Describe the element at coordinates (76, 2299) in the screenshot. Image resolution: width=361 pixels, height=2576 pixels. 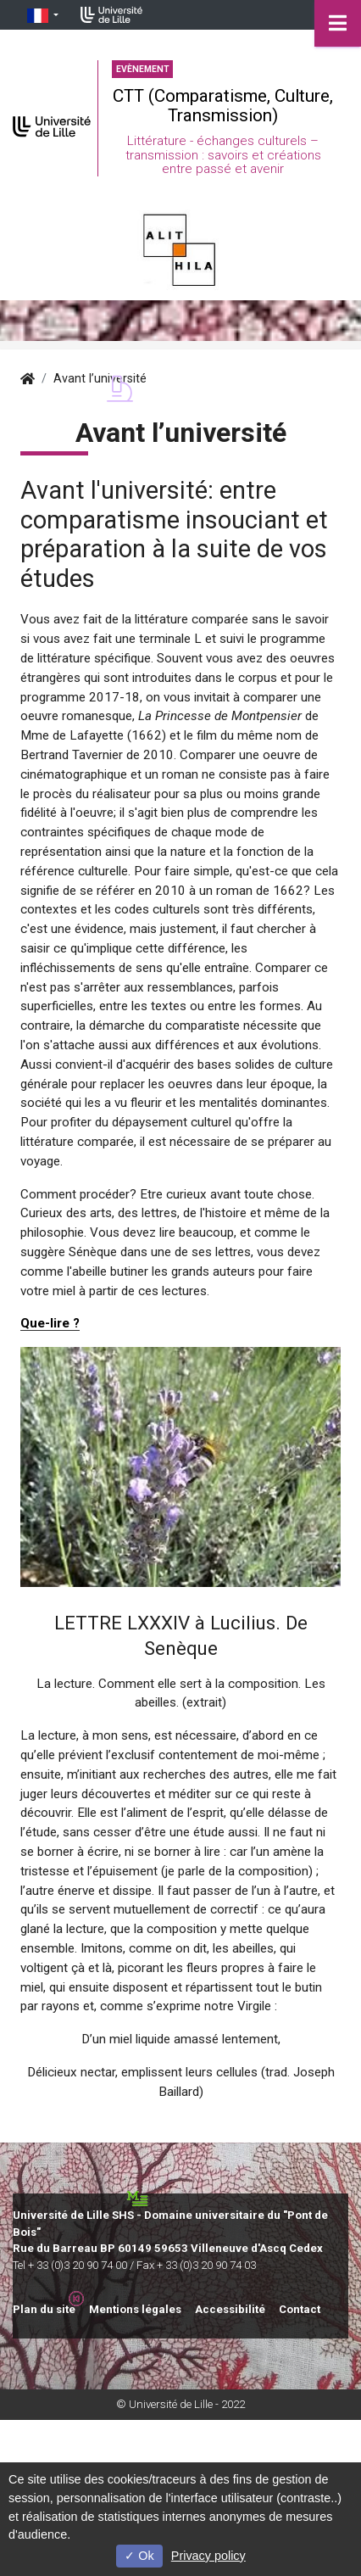
I see `skip to previous track` at that location.